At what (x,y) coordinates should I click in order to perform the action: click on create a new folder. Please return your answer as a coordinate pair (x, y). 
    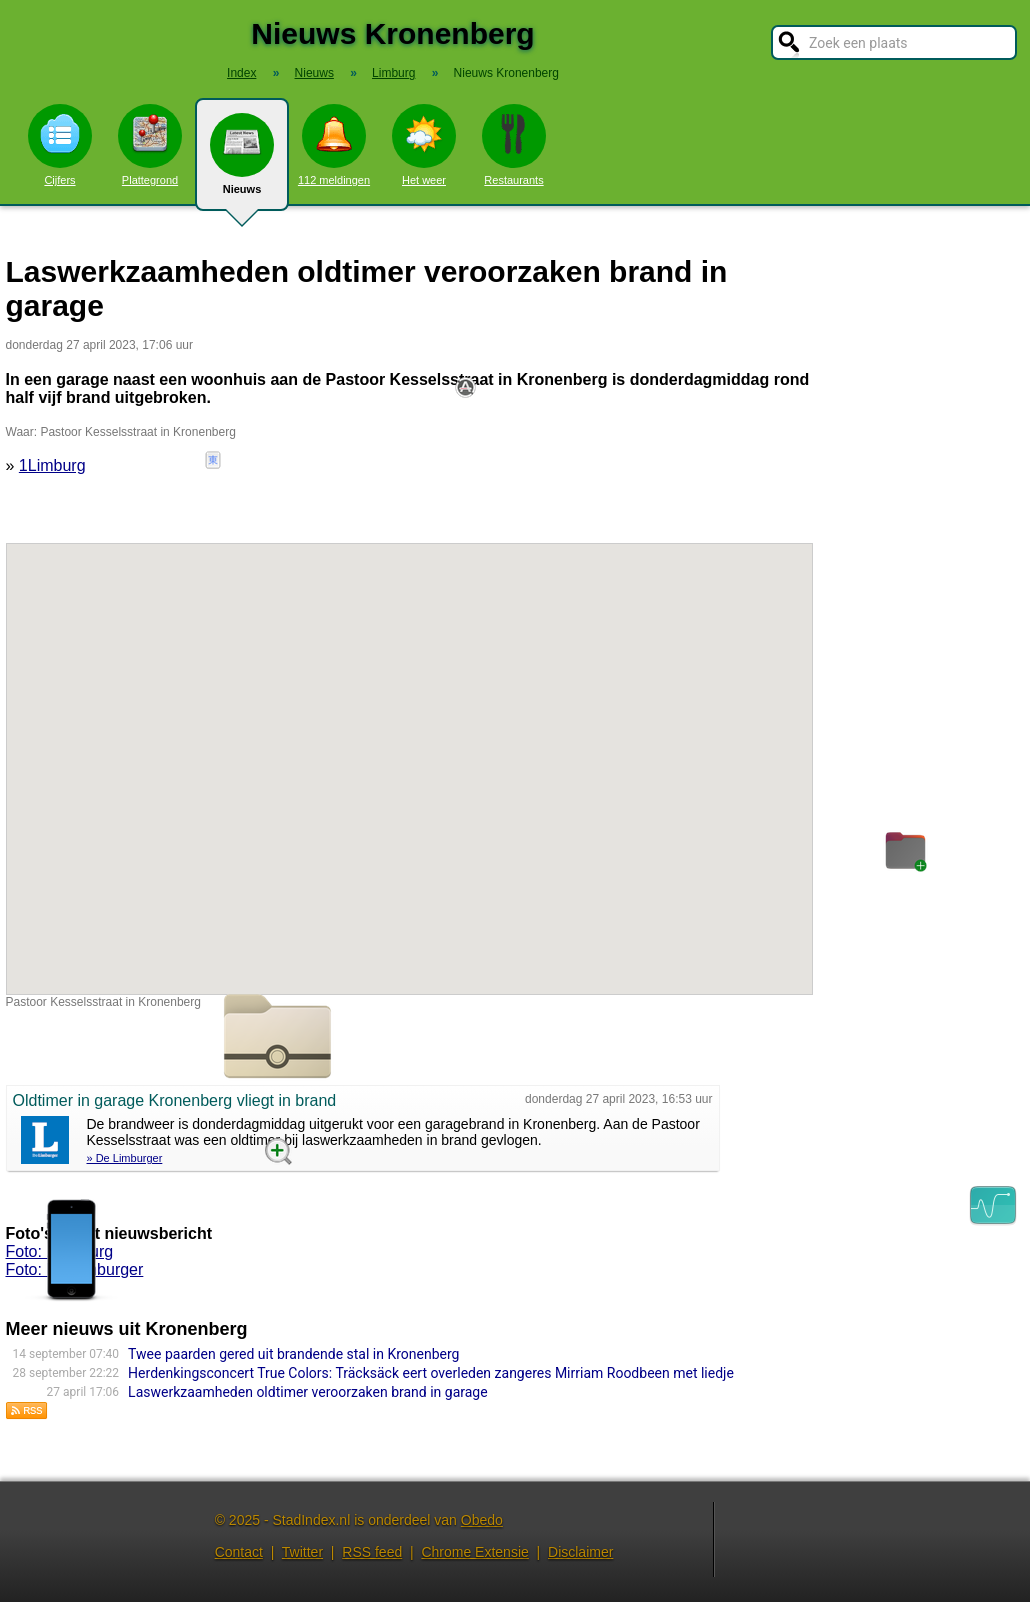
    Looking at the image, I should click on (905, 850).